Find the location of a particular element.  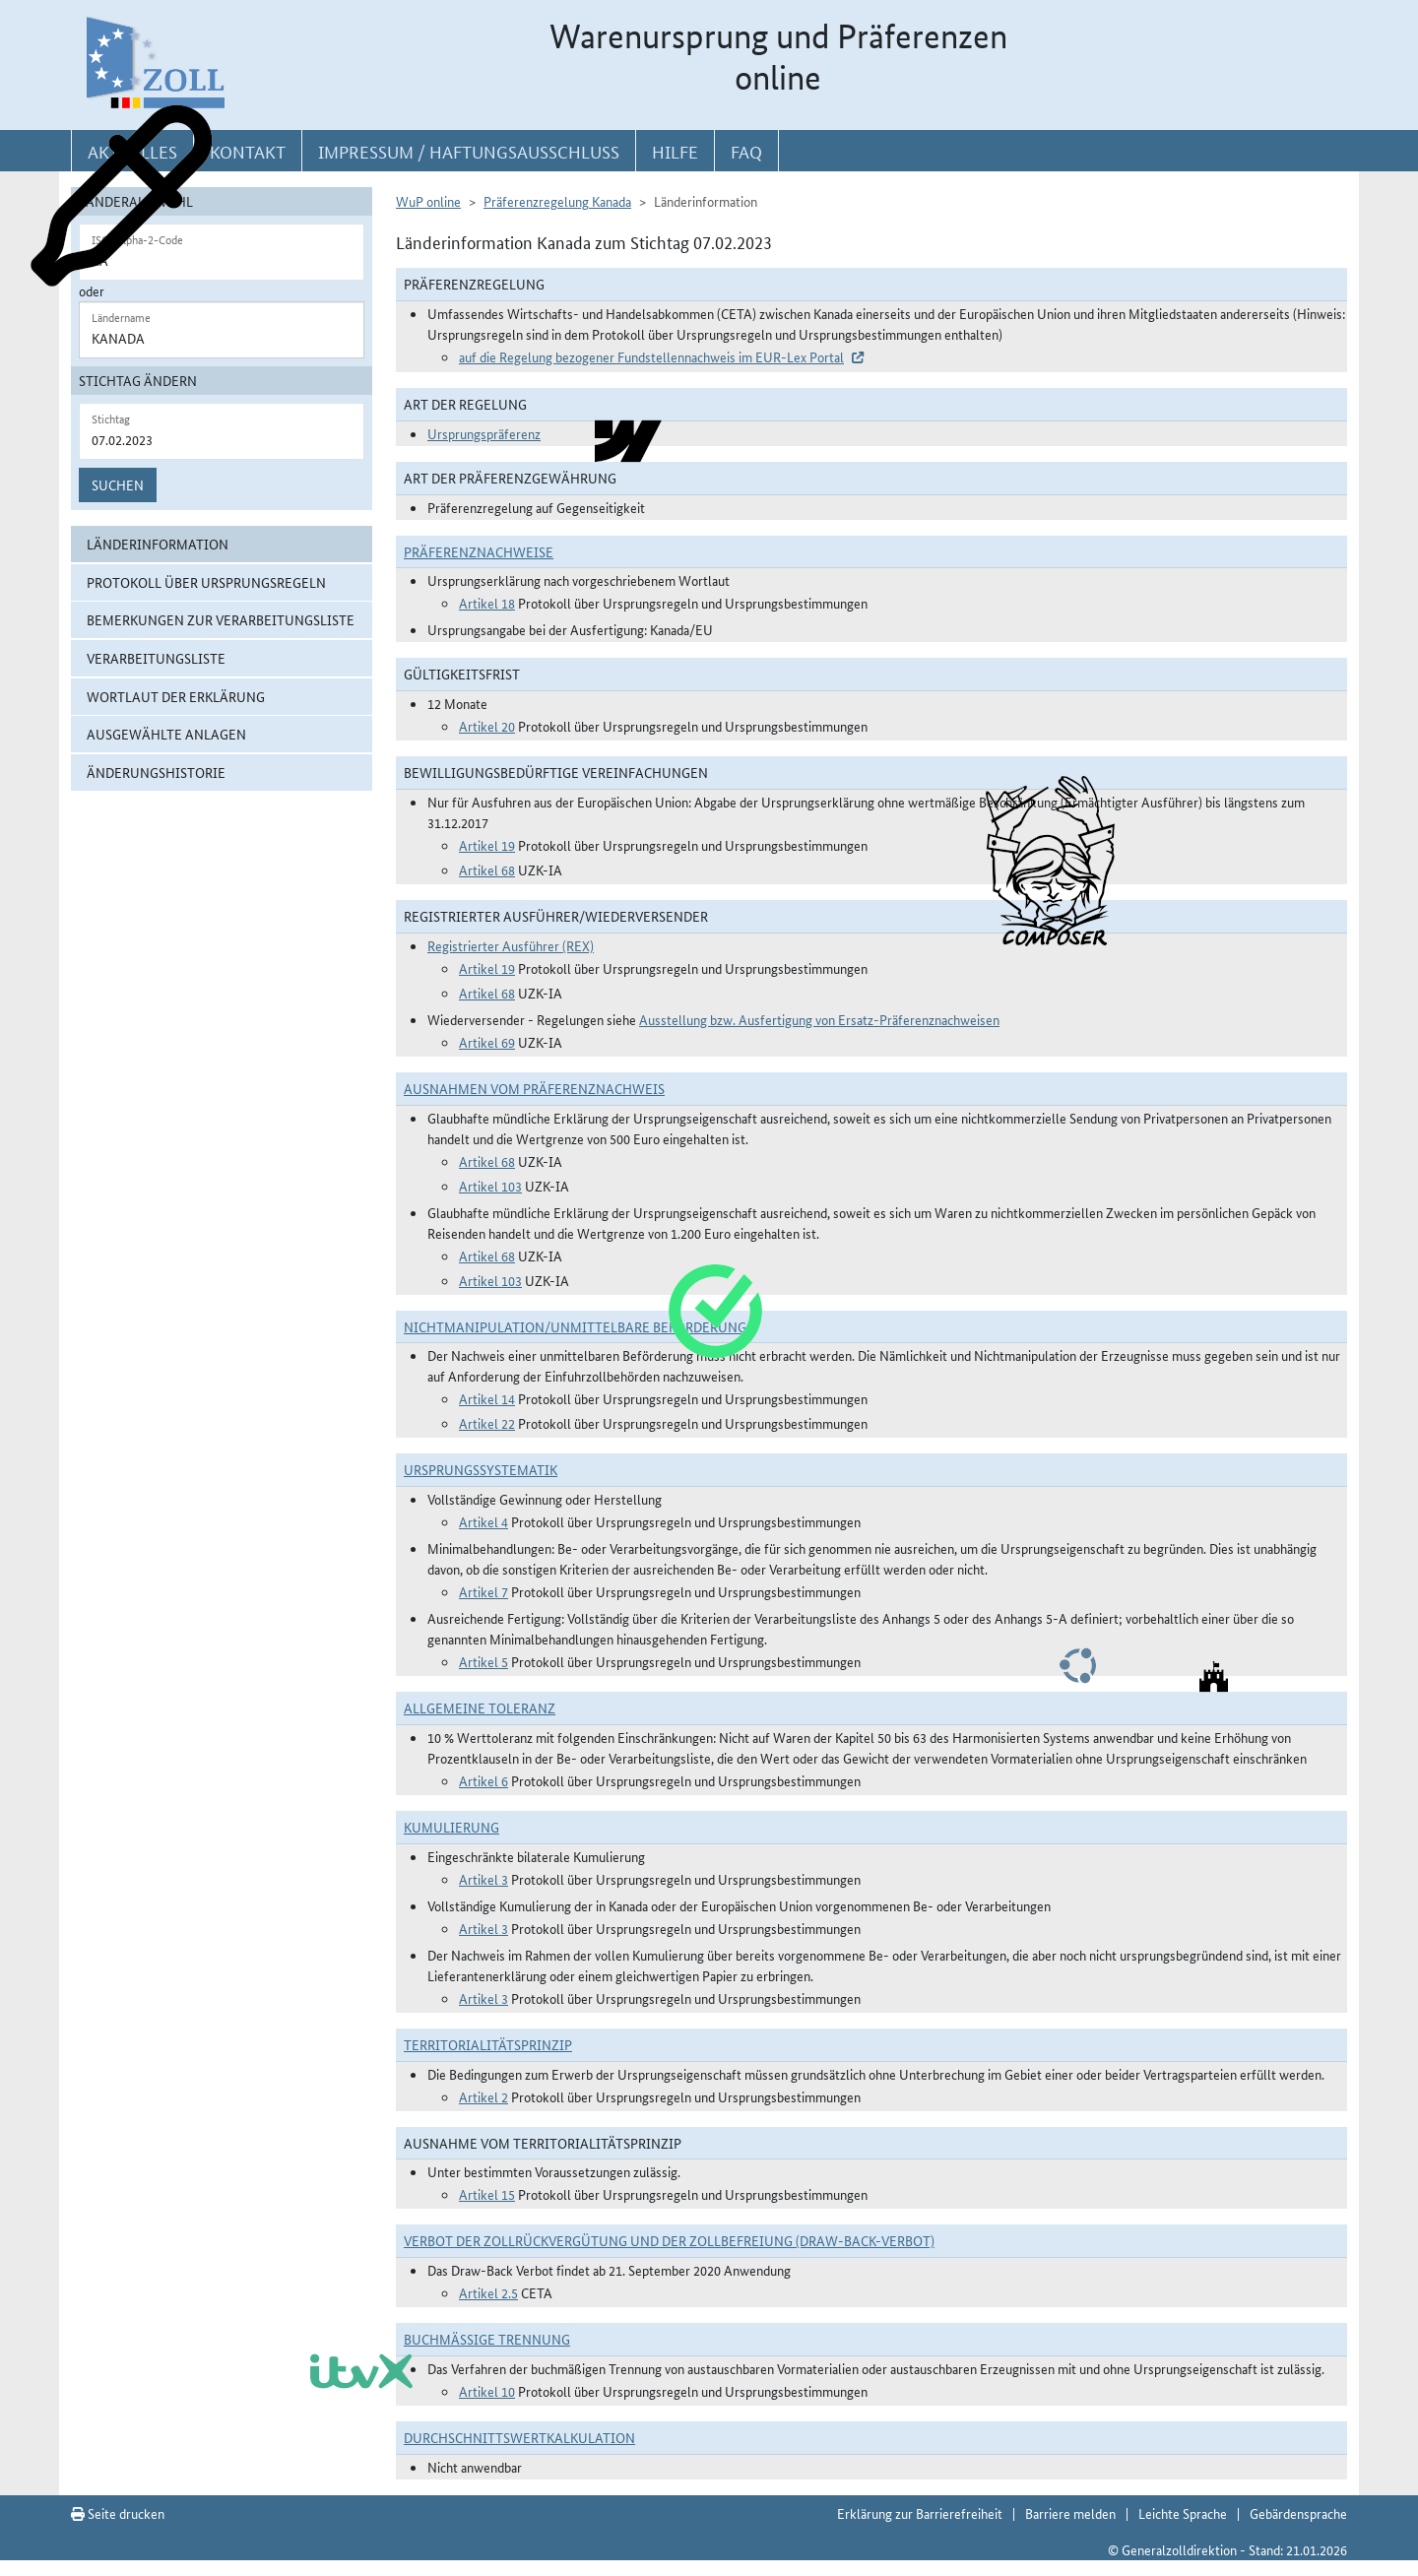

ubuntu linux operating system logo is located at coordinates (1077, 1665).